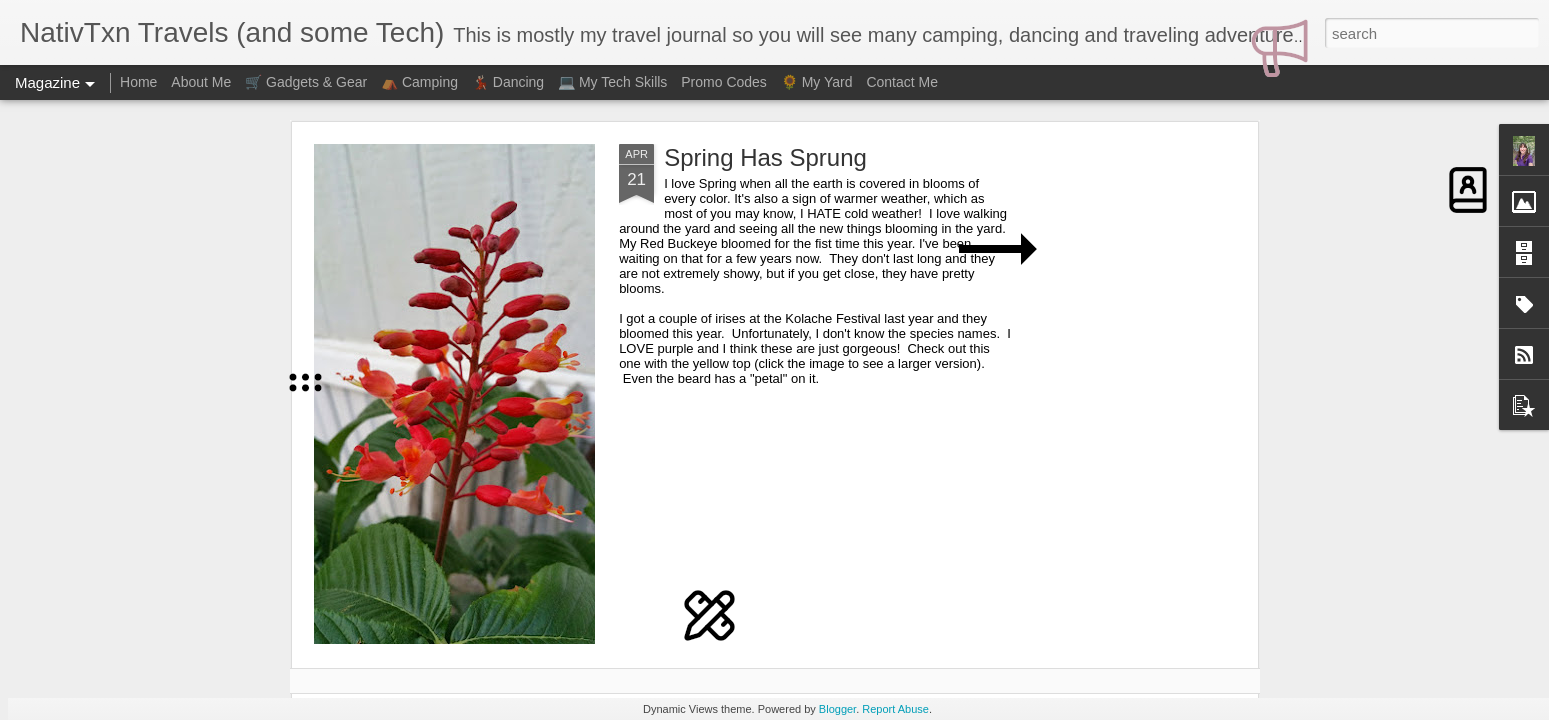 The height and width of the screenshot is (720, 1549). Describe the element at coordinates (1468, 190) in the screenshot. I see `view contact directory` at that location.